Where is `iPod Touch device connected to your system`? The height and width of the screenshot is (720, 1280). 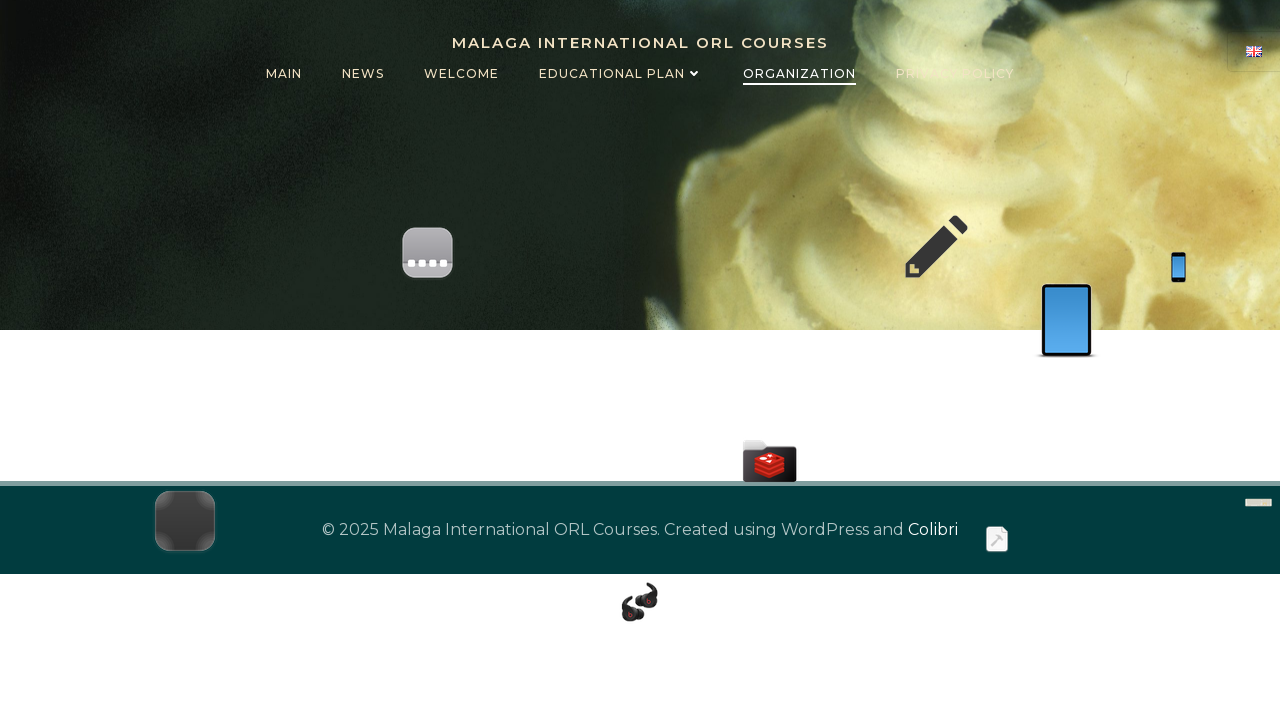 iPod Touch device connected to your system is located at coordinates (1178, 267).